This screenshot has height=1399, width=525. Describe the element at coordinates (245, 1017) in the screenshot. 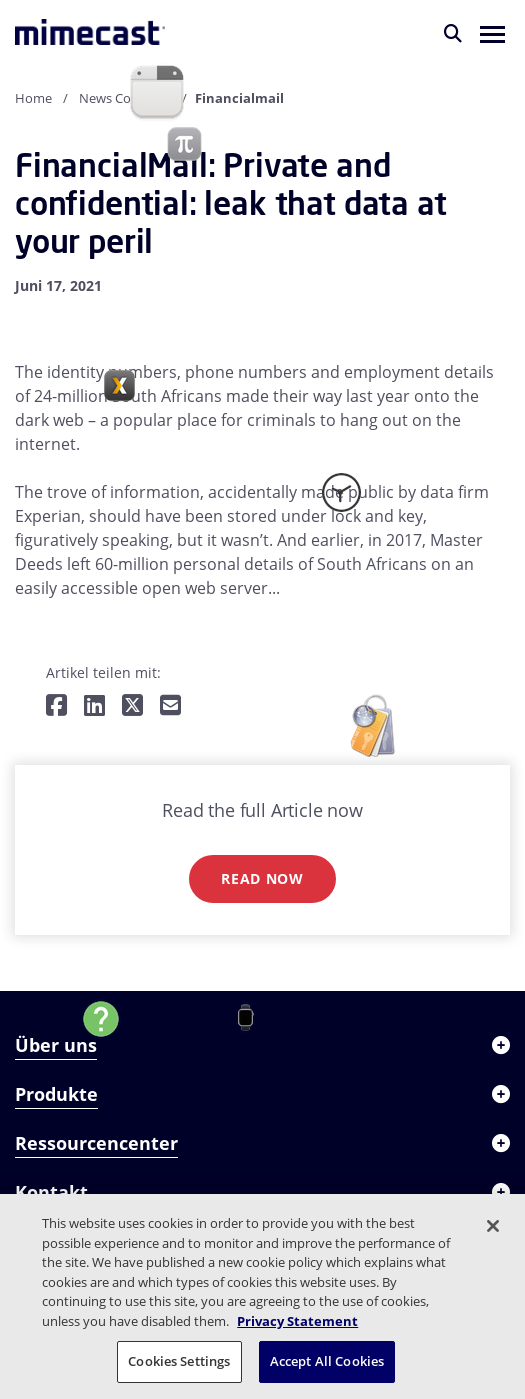

I see `manage your paired Apple Watch SE` at that location.